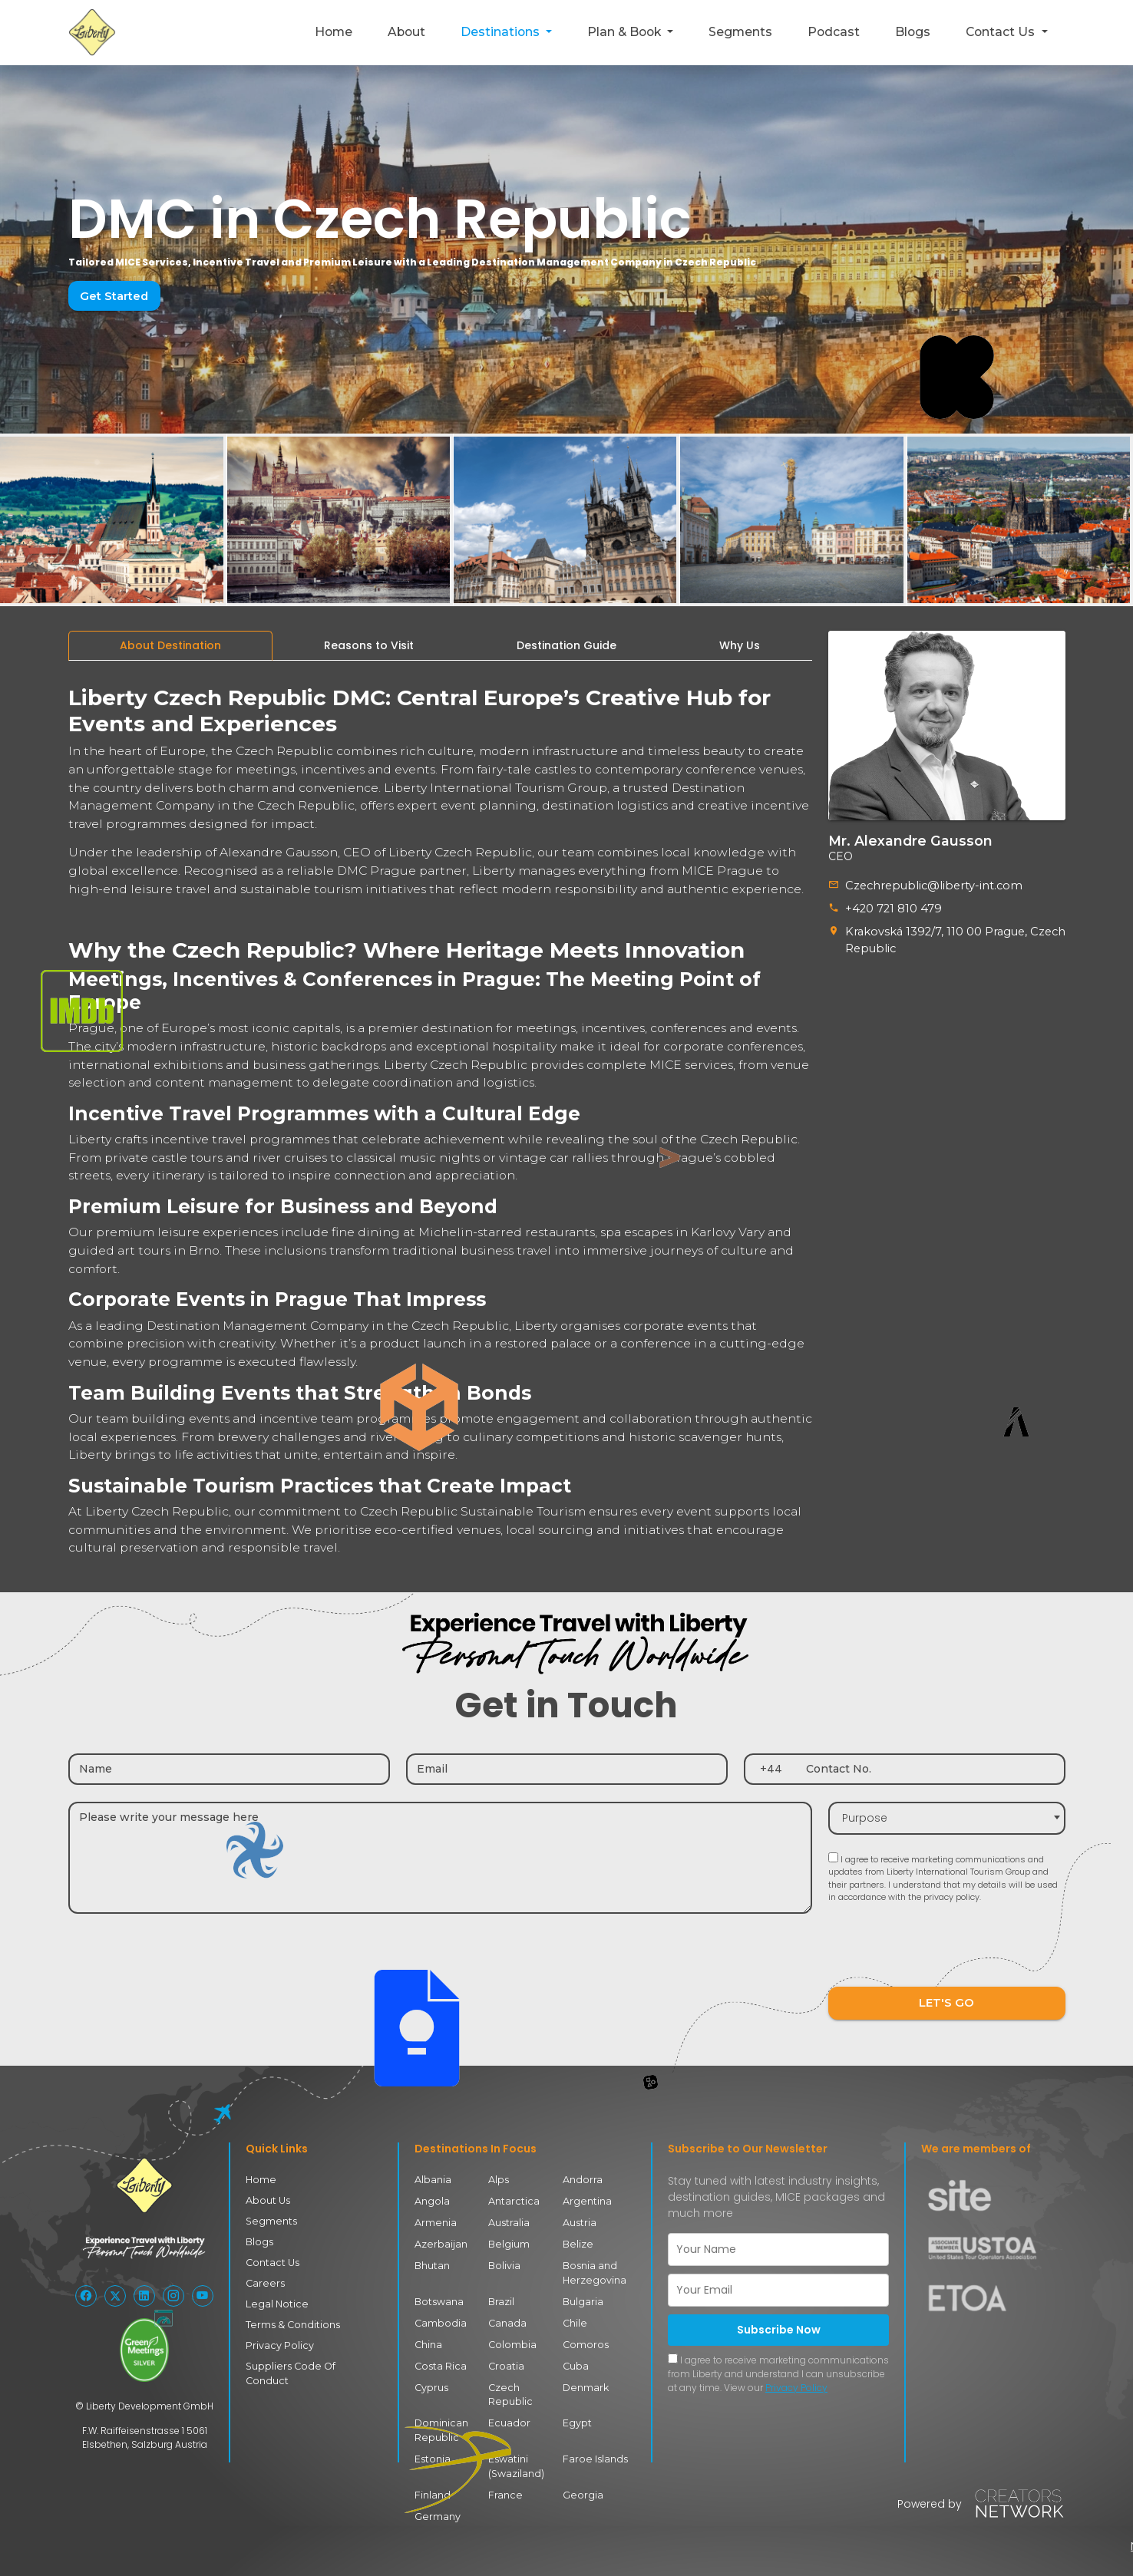 This screenshot has width=1133, height=2576. I want to click on visit IMDb website or app, so click(81, 1011).